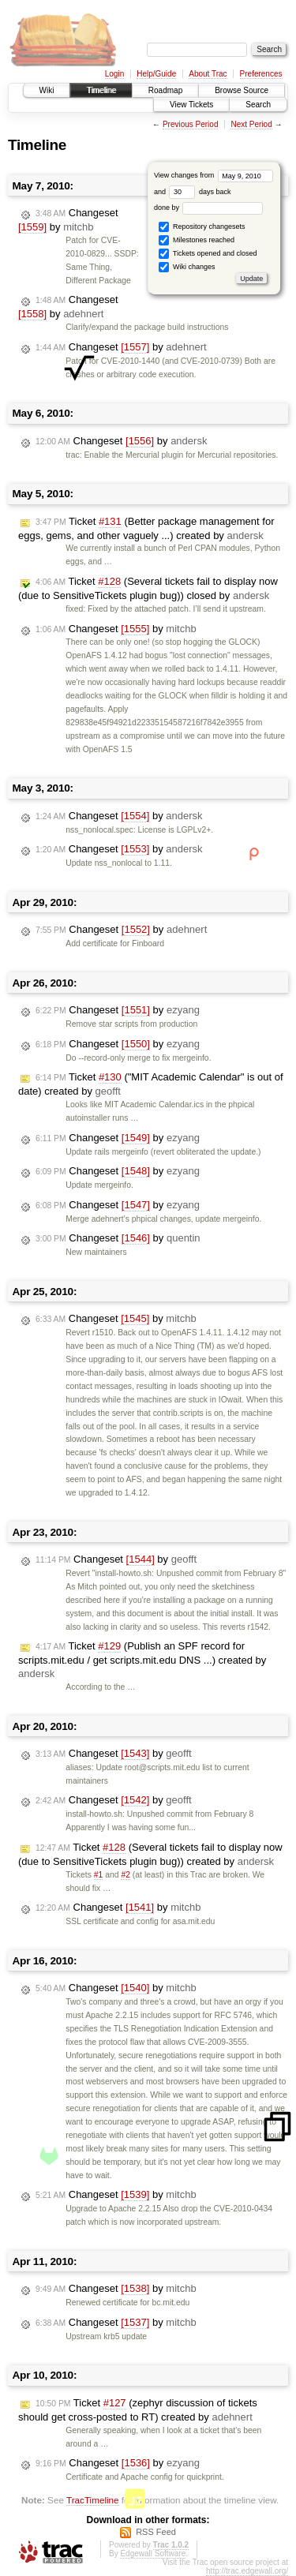 The image size is (296, 2576). I want to click on access square root or radical function in calculator, so click(79, 367).